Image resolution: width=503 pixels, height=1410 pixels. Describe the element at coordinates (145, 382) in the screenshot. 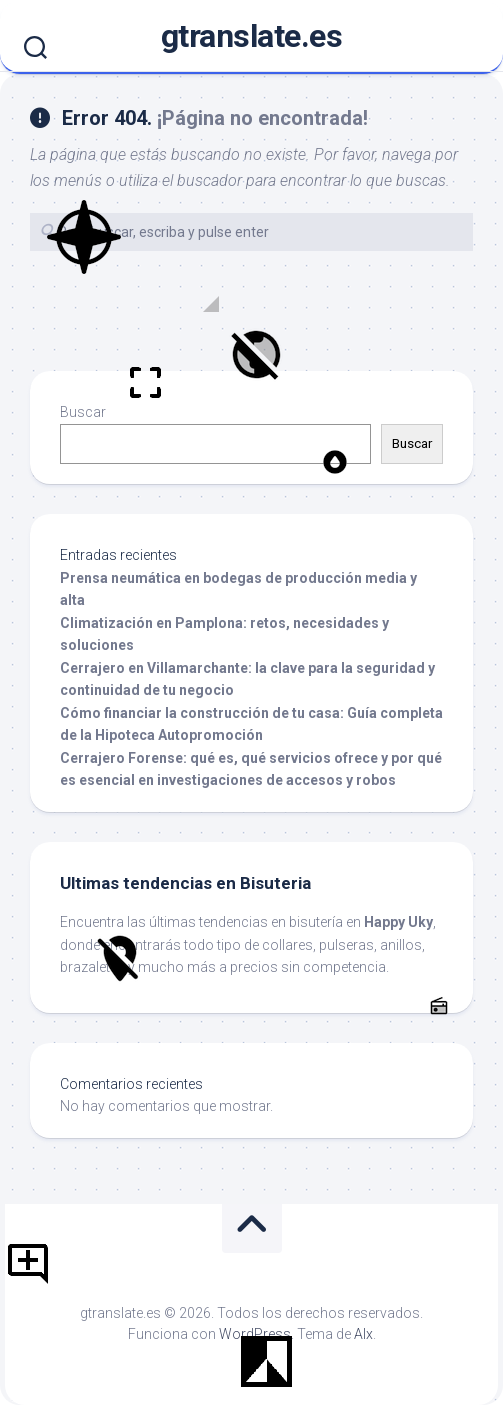

I see `expand to fullscreen mode` at that location.